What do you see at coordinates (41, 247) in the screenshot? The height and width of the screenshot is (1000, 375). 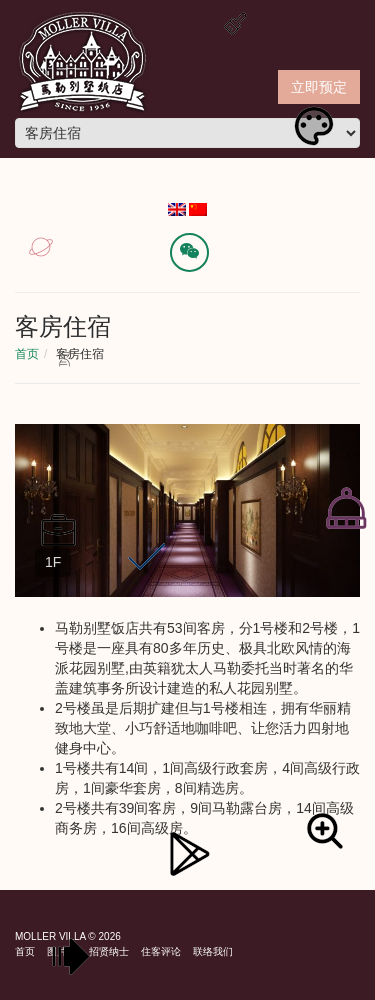 I see `explore global or worldwide content` at bounding box center [41, 247].